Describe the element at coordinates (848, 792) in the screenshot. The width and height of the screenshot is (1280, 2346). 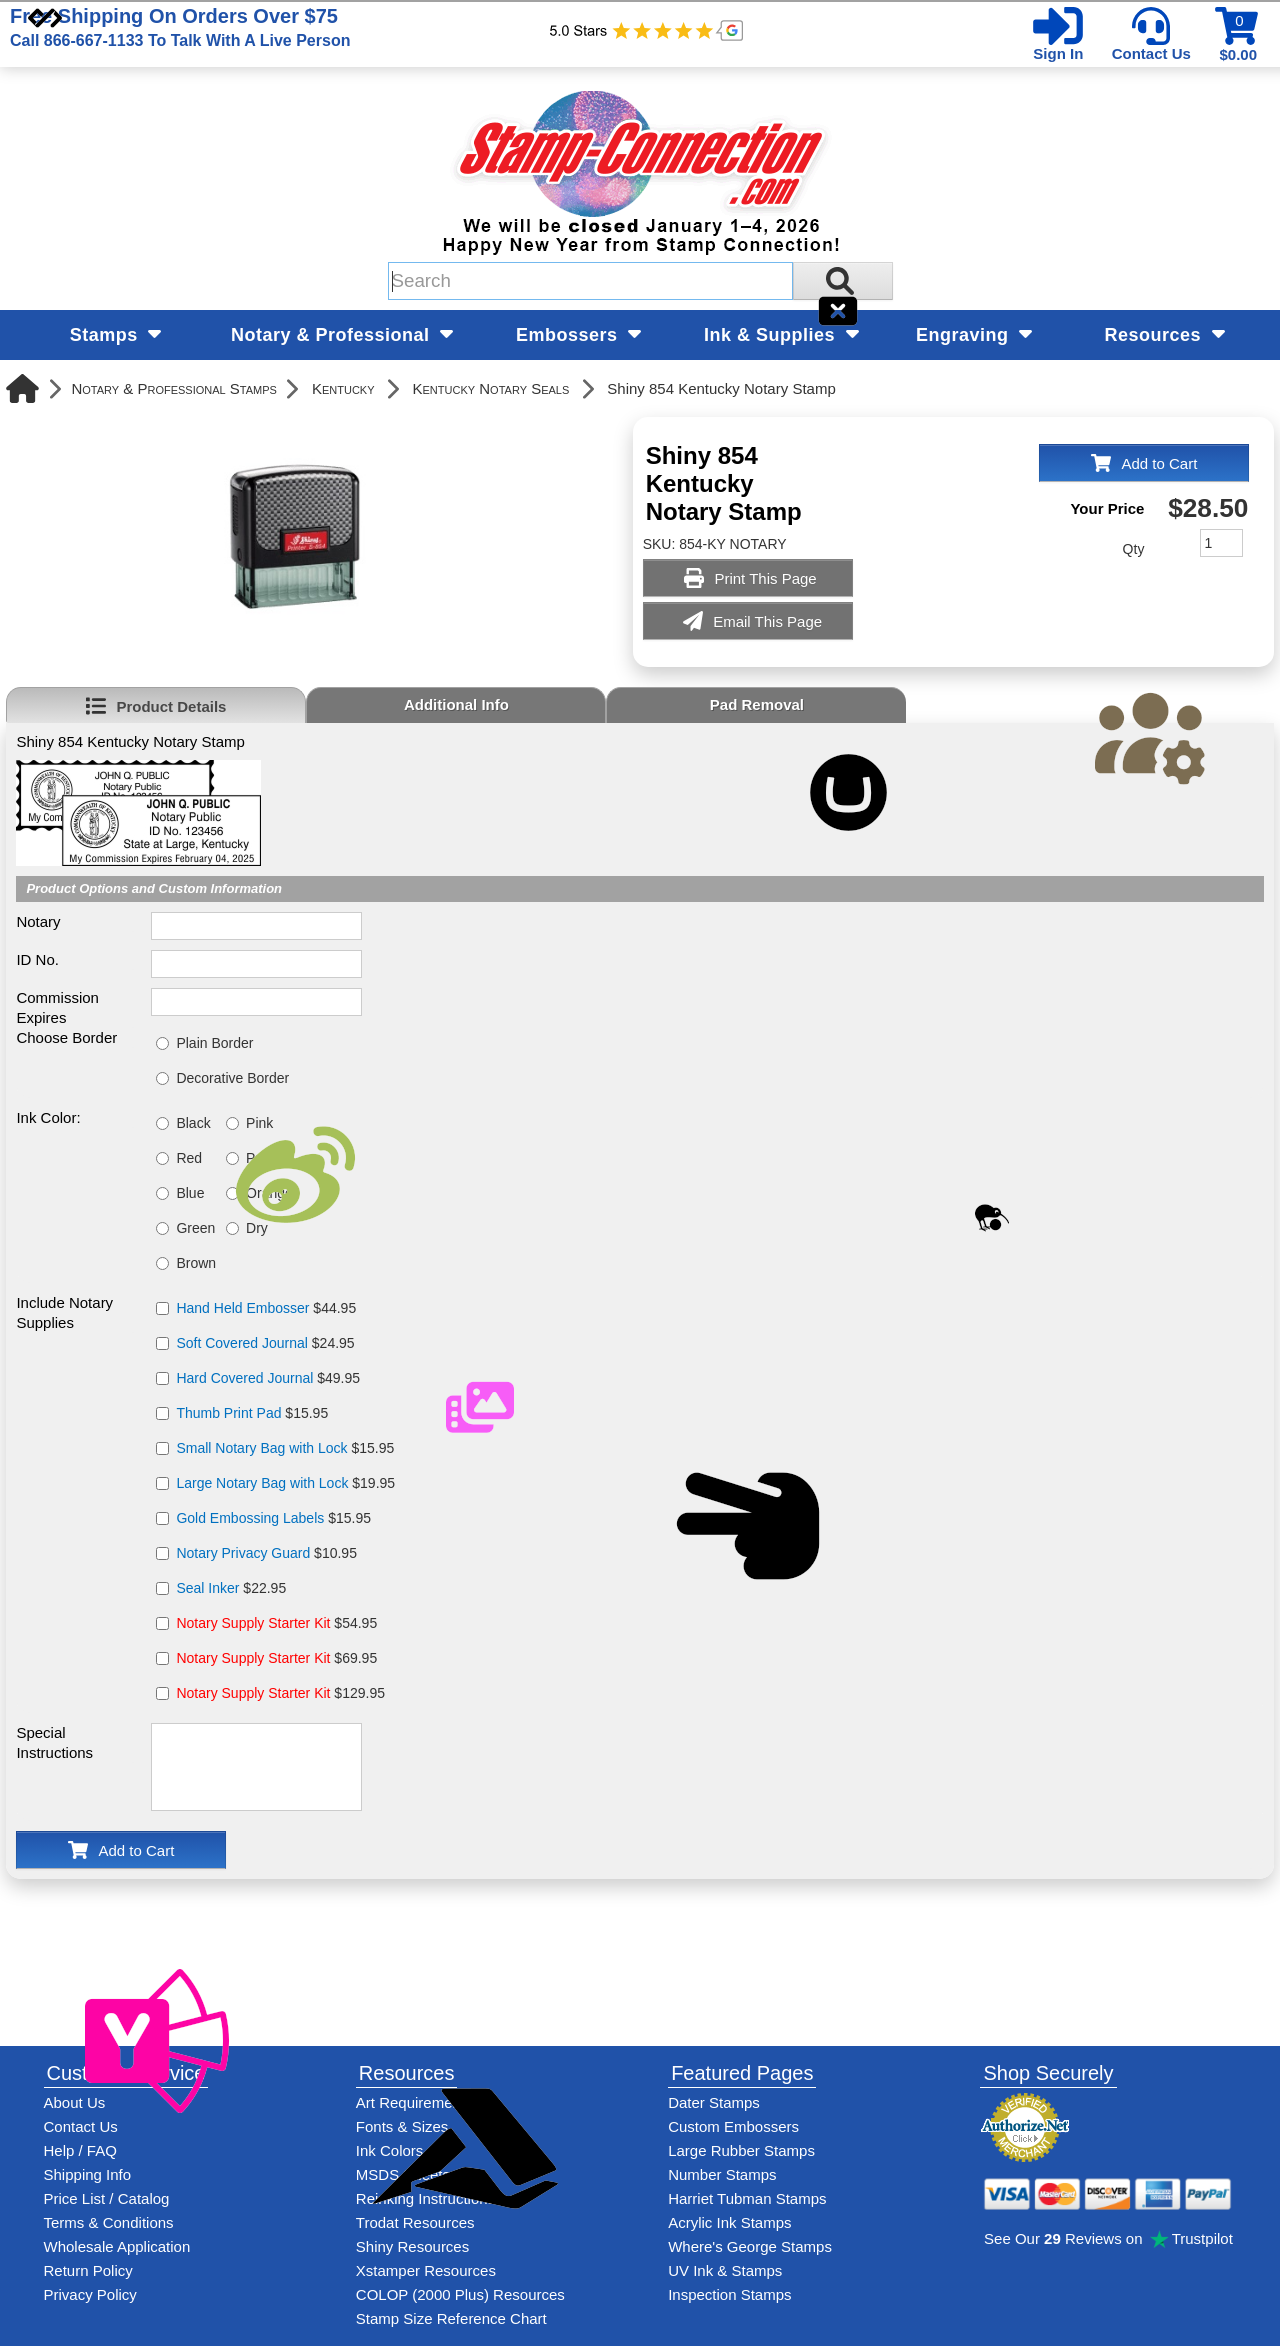
I see `umbraco CMS logo` at that location.